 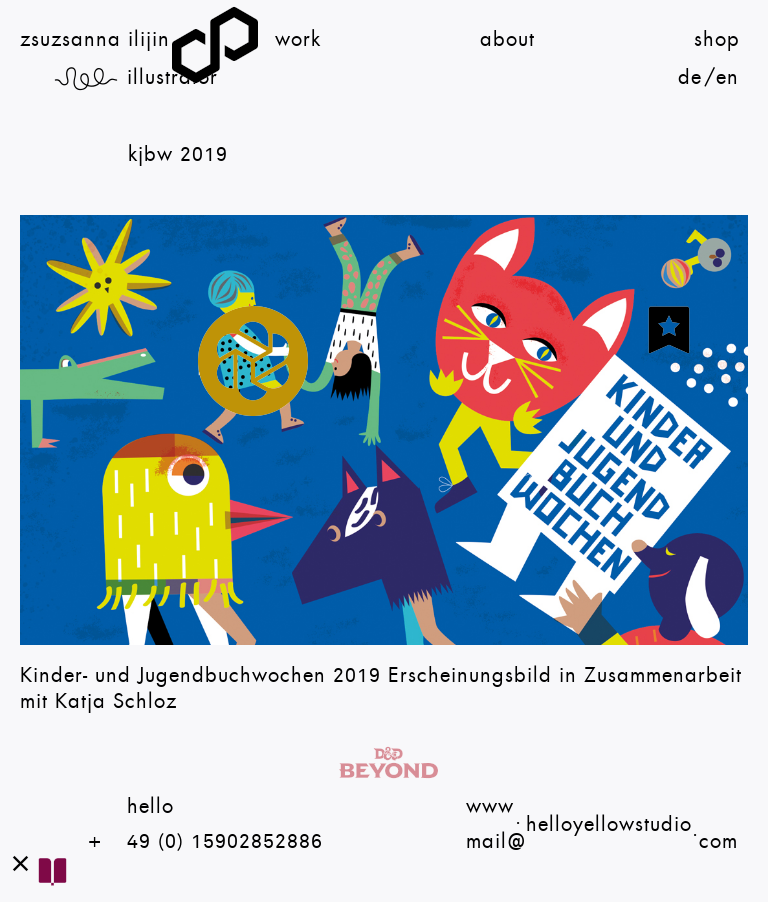 I want to click on open D&D Beyond app or website, so click(x=388, y=762).